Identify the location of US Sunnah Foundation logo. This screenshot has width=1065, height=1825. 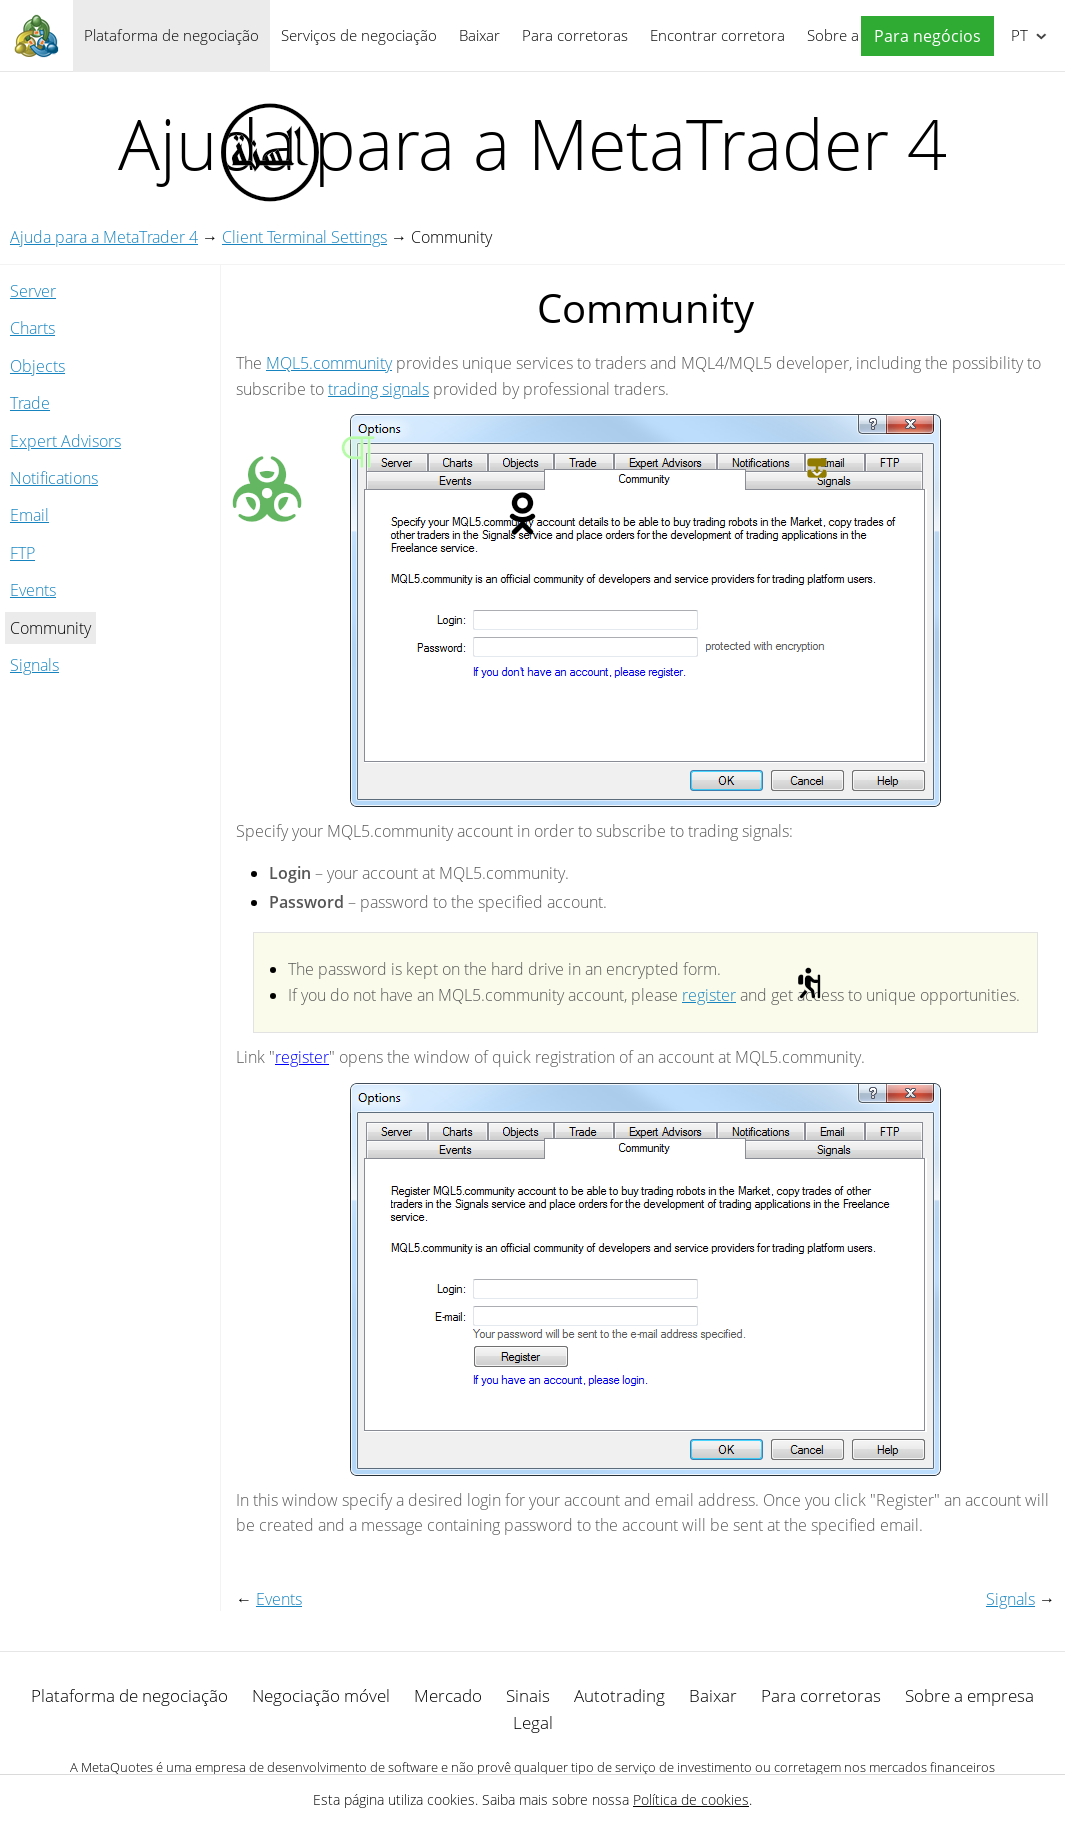
(270, 150).